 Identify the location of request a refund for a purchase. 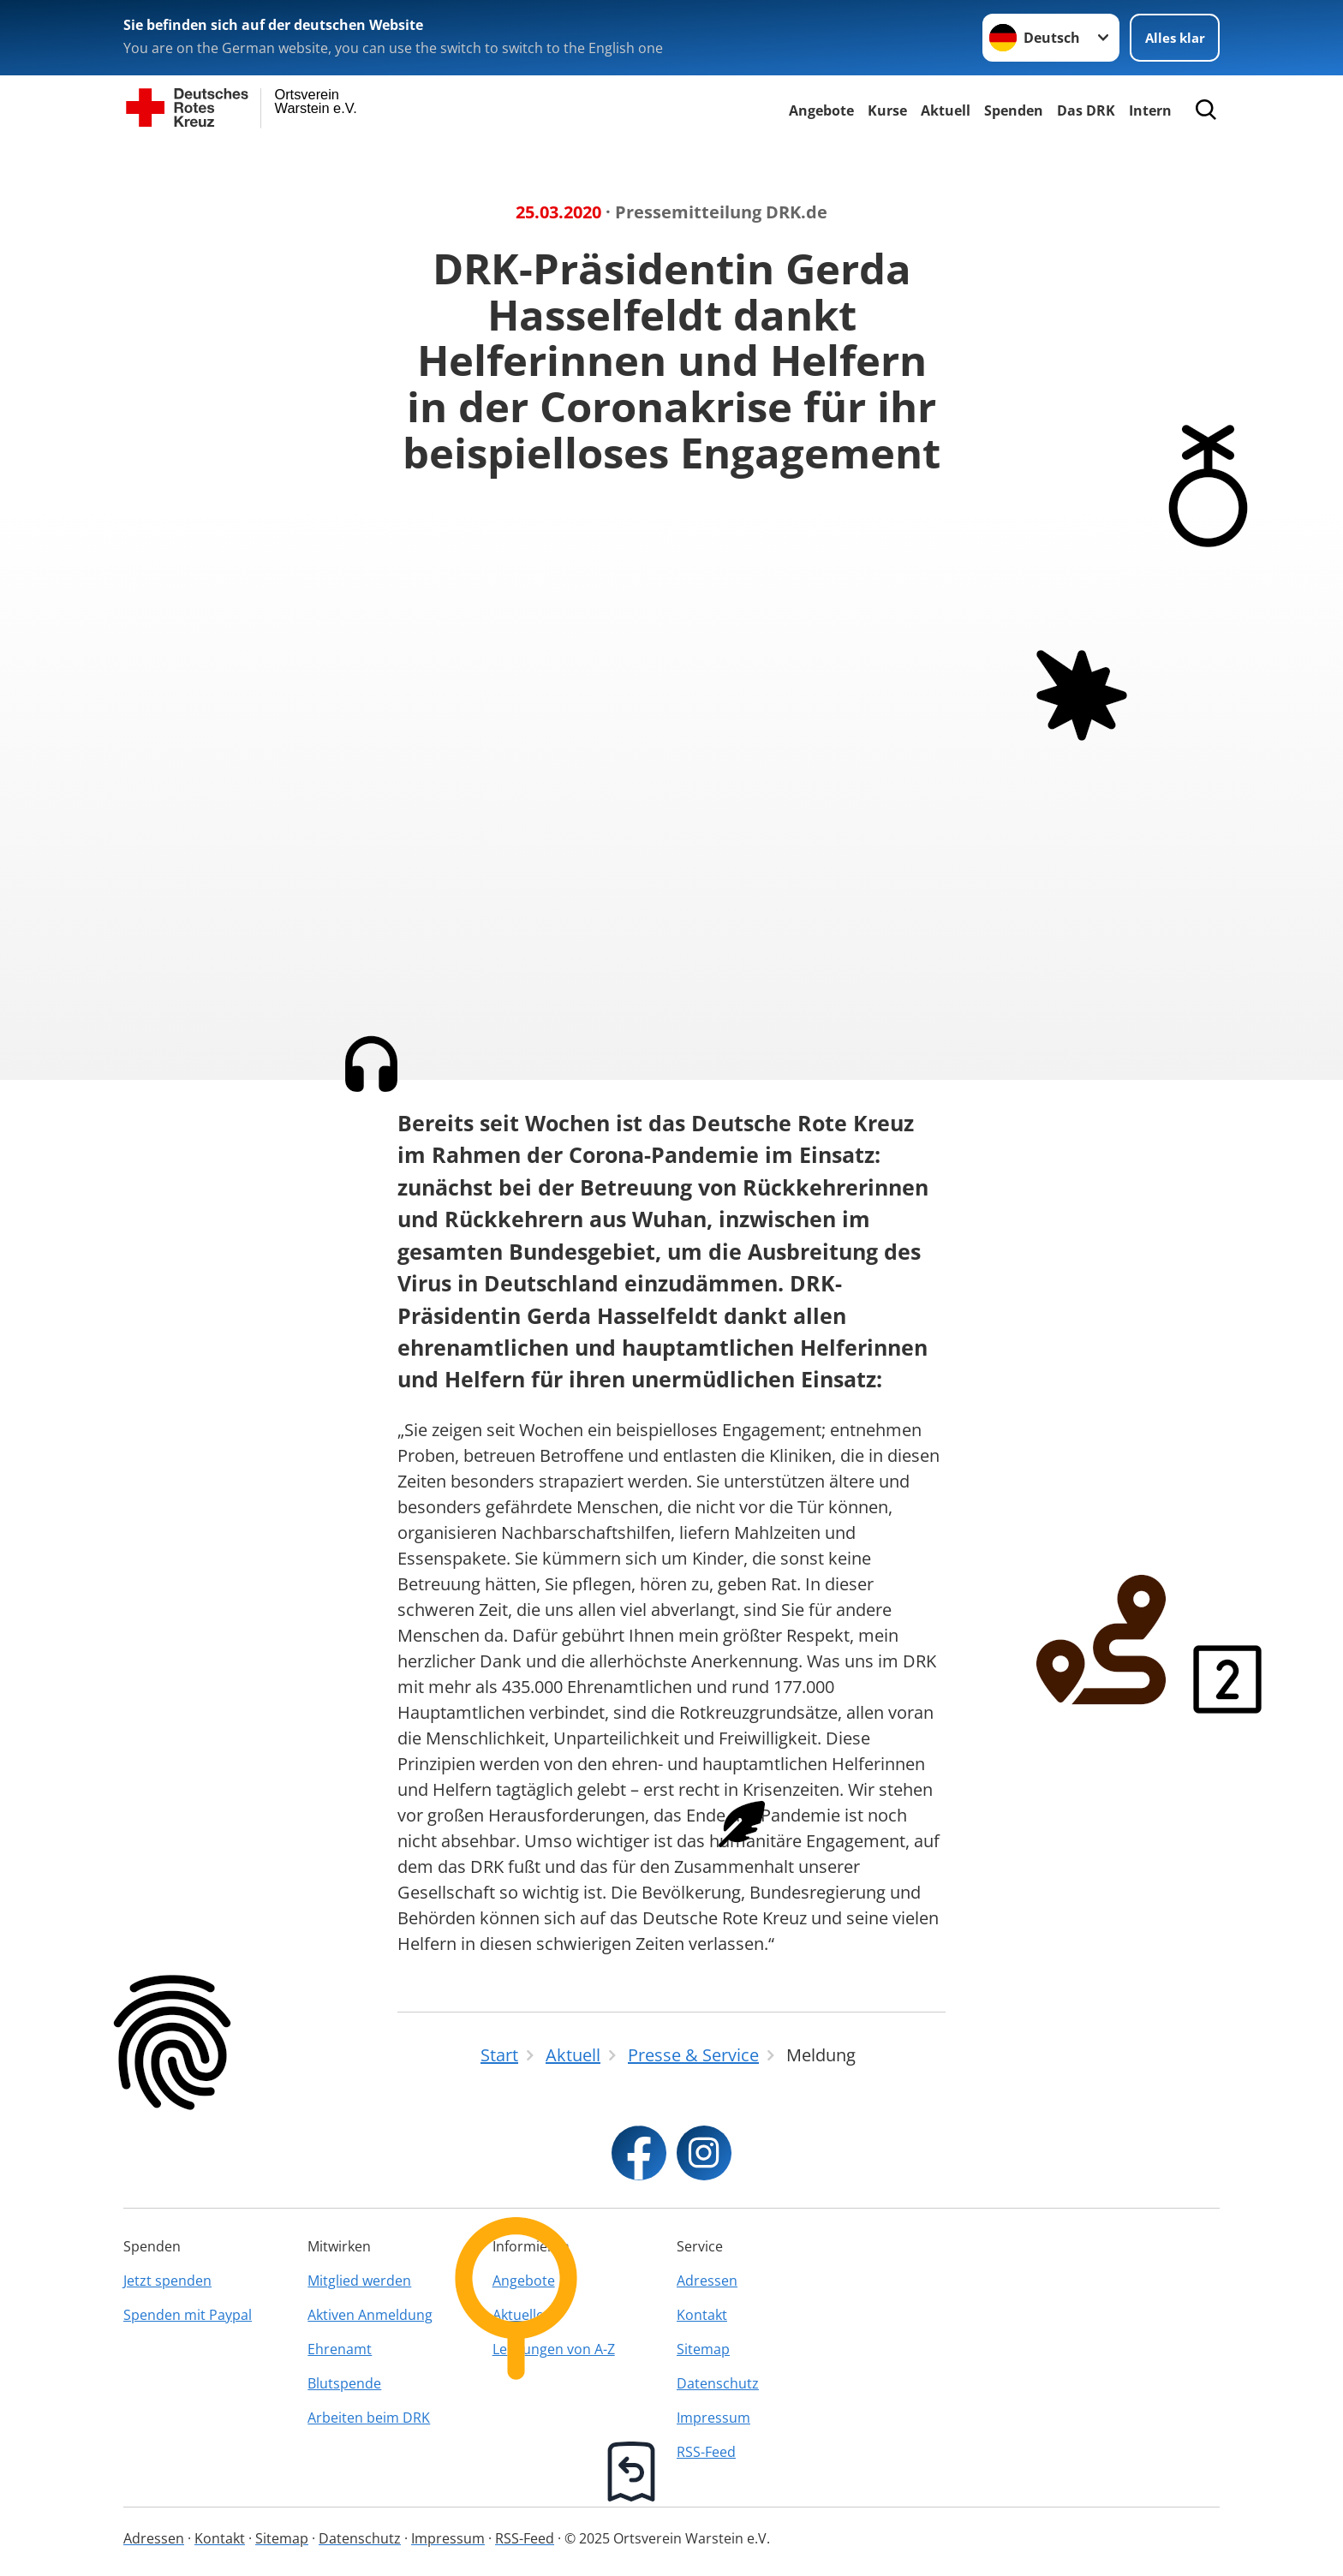
(631, 2472).